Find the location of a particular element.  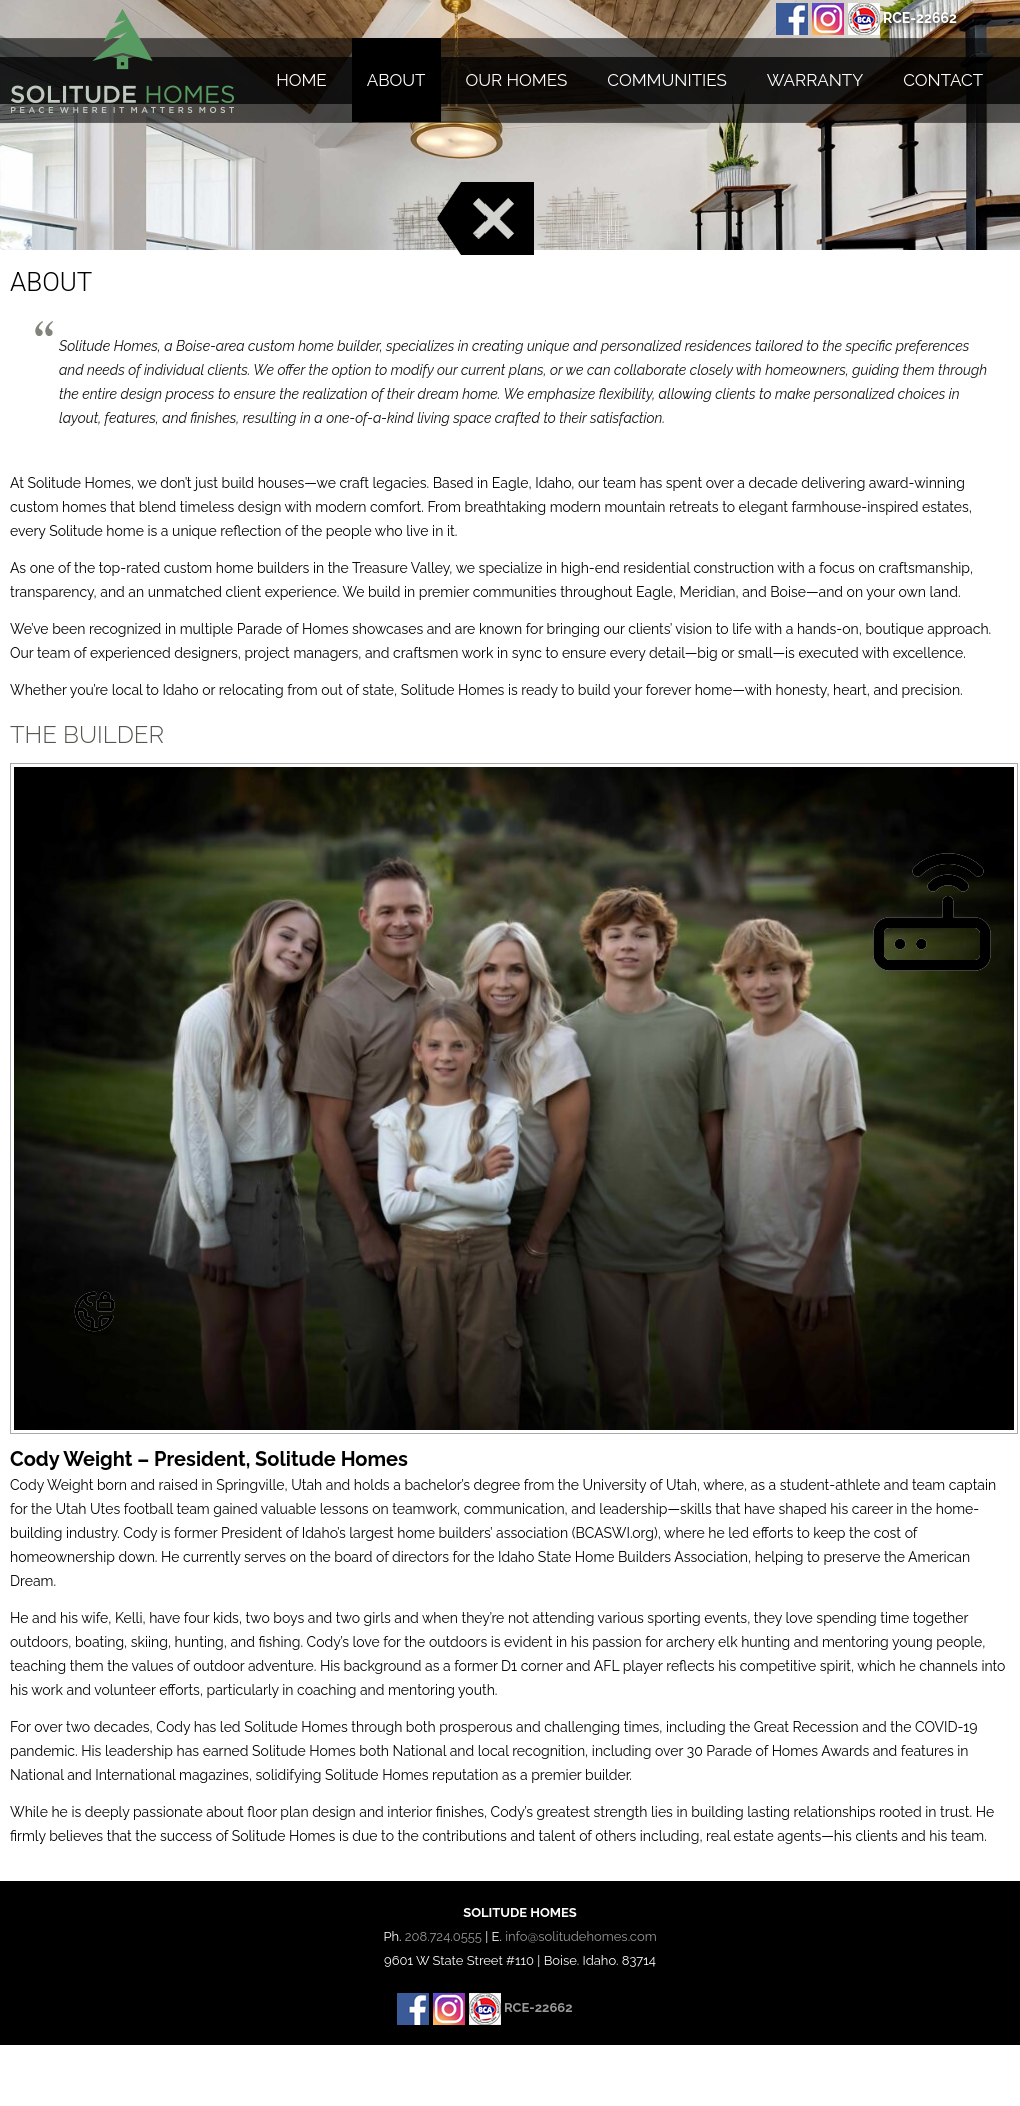

access network or router settings is located at coordinates (932, 912).